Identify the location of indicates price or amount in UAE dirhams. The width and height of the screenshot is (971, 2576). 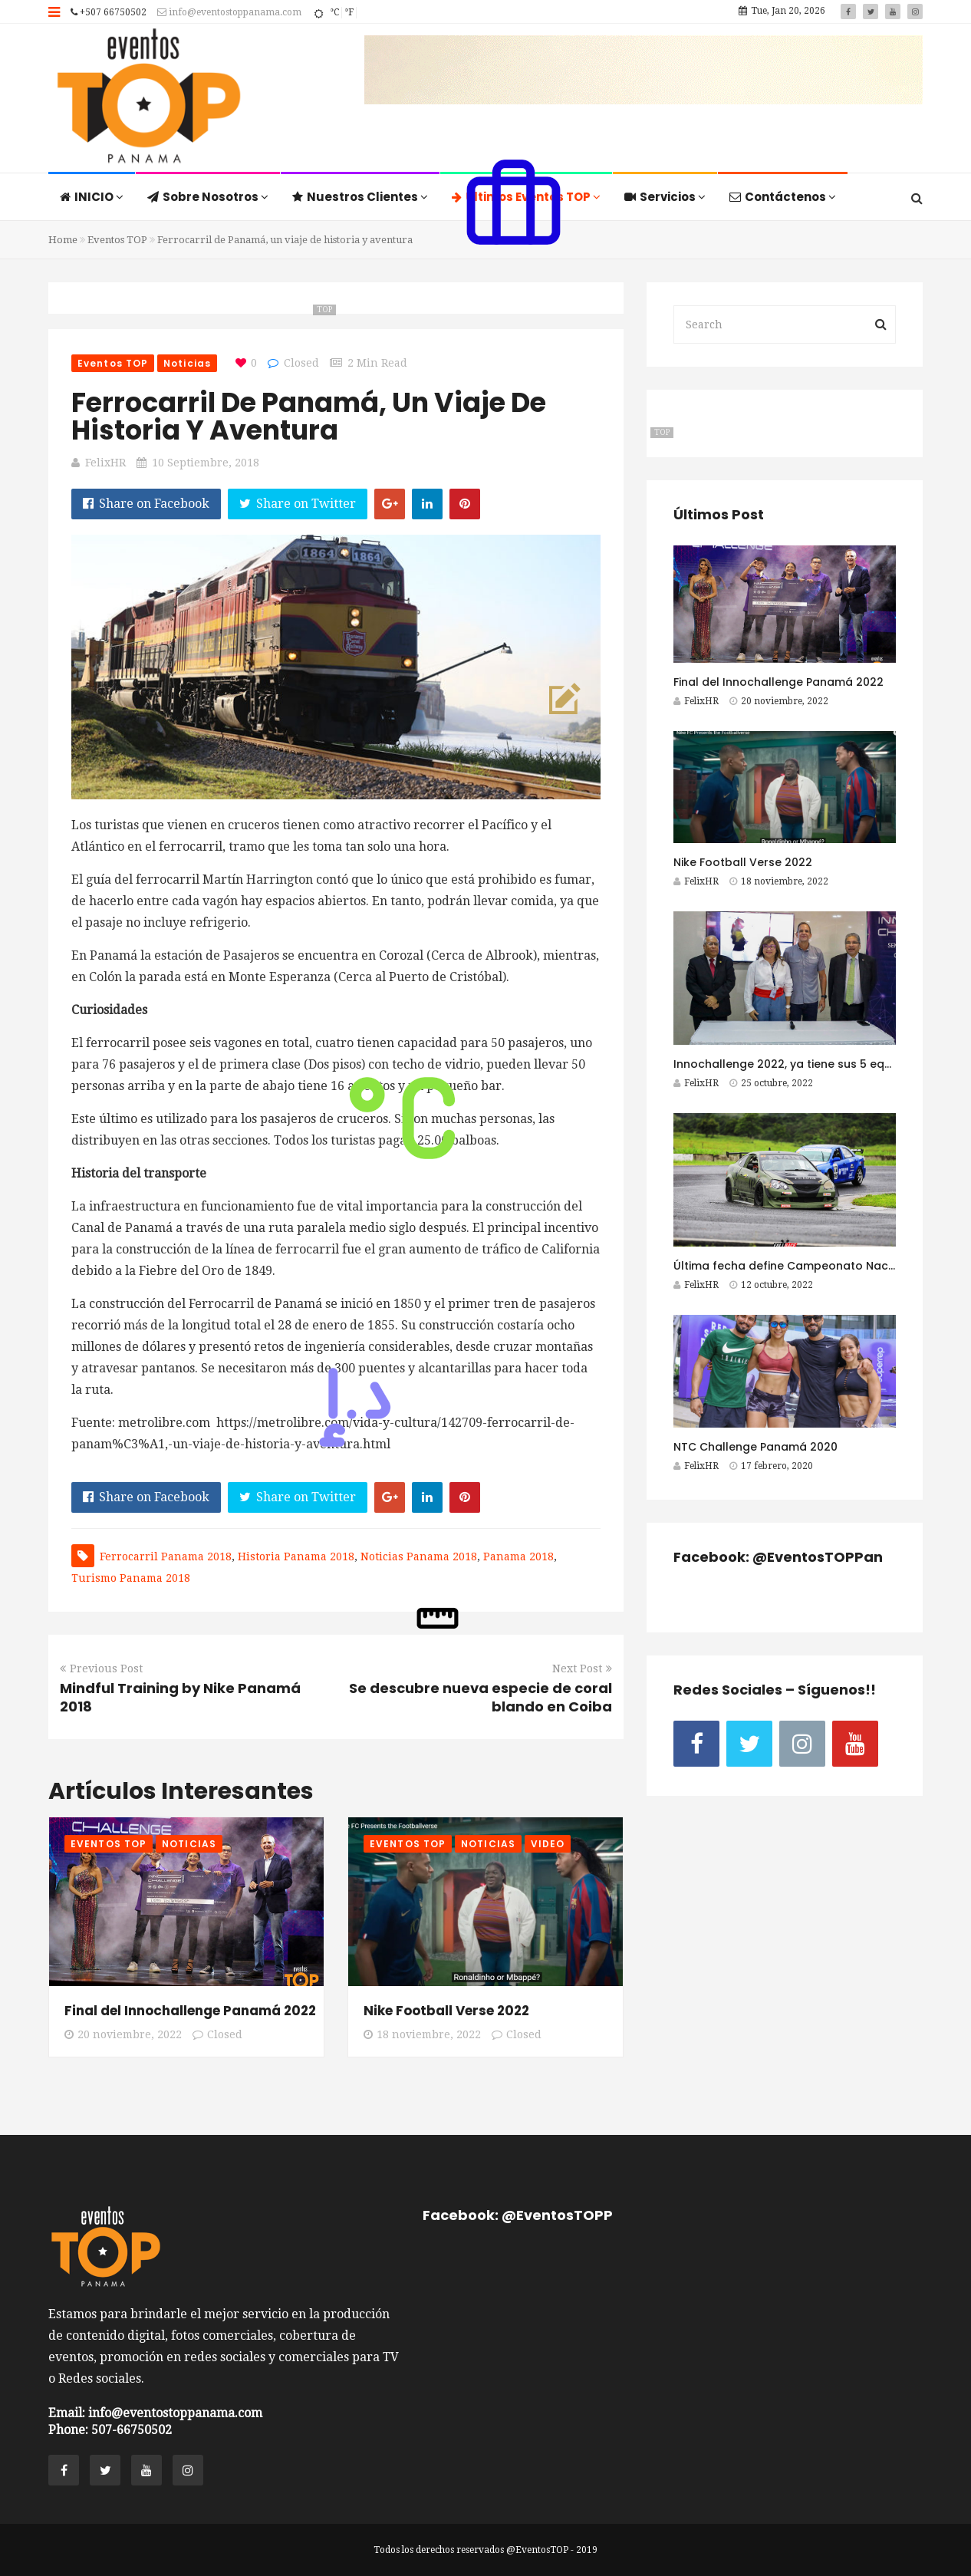
(356, 1409).